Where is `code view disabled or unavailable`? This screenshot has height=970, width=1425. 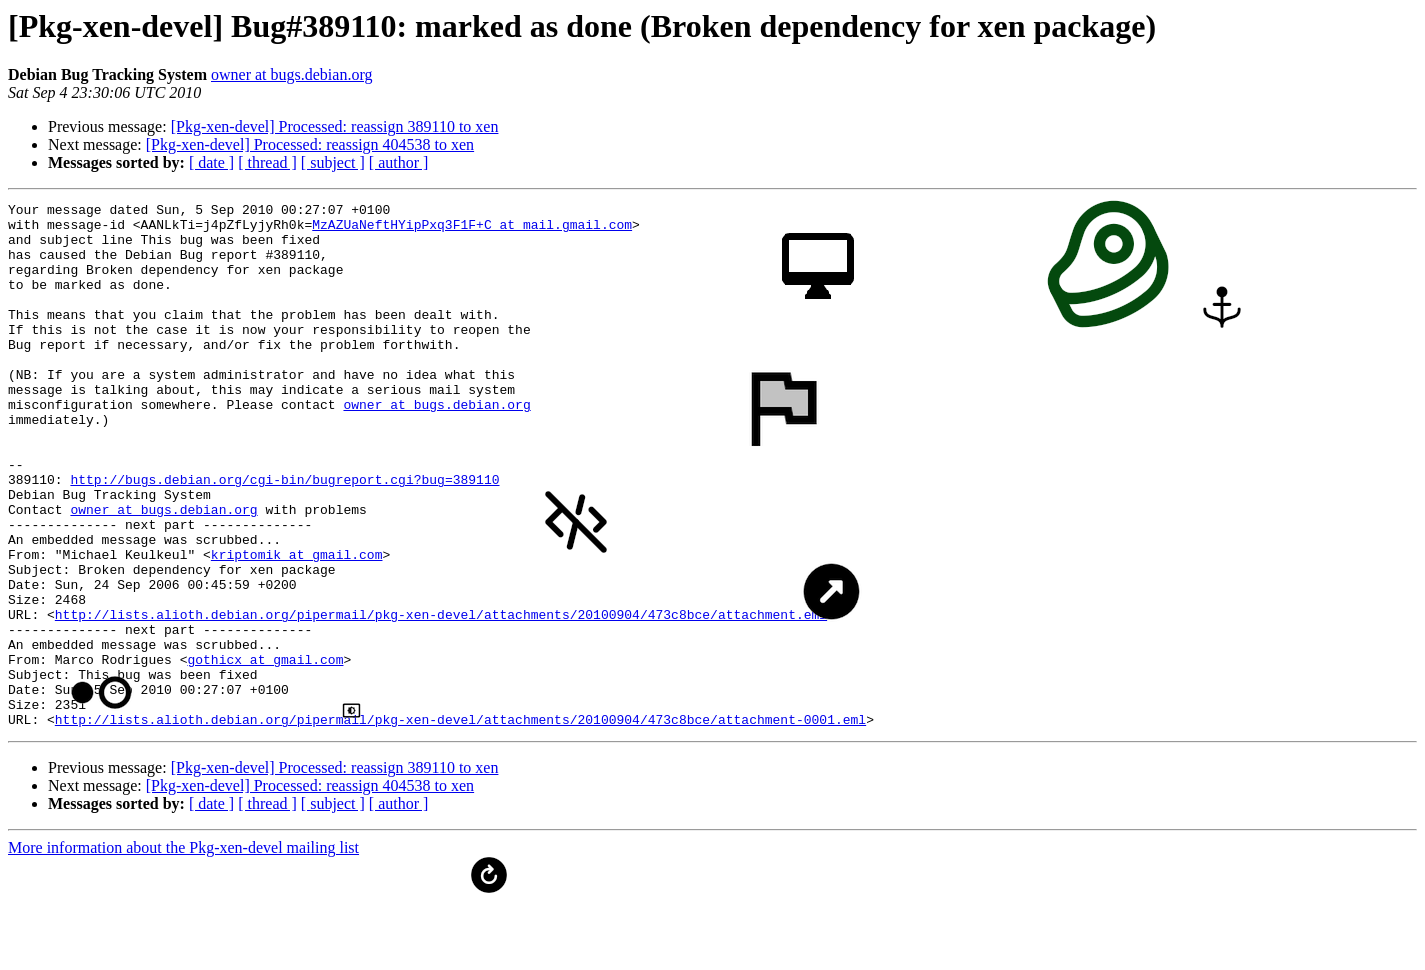
code view disabled or unavailable is located at coordinates (576, 522).